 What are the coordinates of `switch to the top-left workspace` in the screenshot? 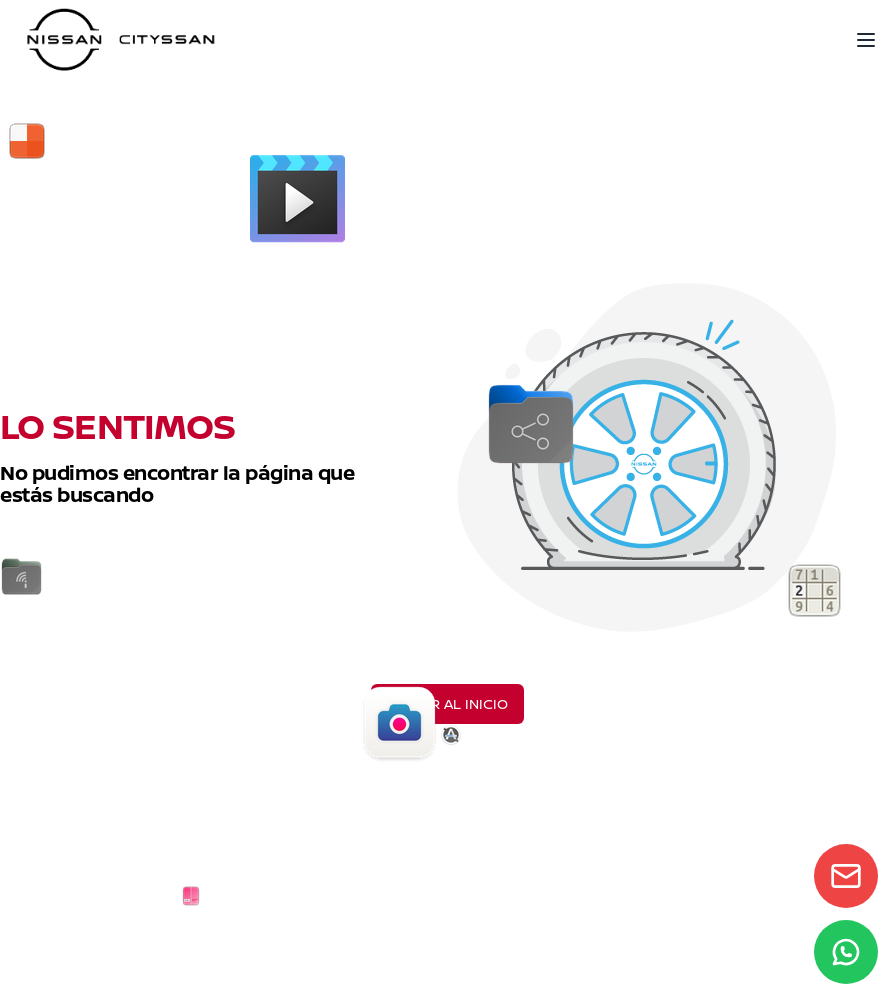 It's located at (27, 141).